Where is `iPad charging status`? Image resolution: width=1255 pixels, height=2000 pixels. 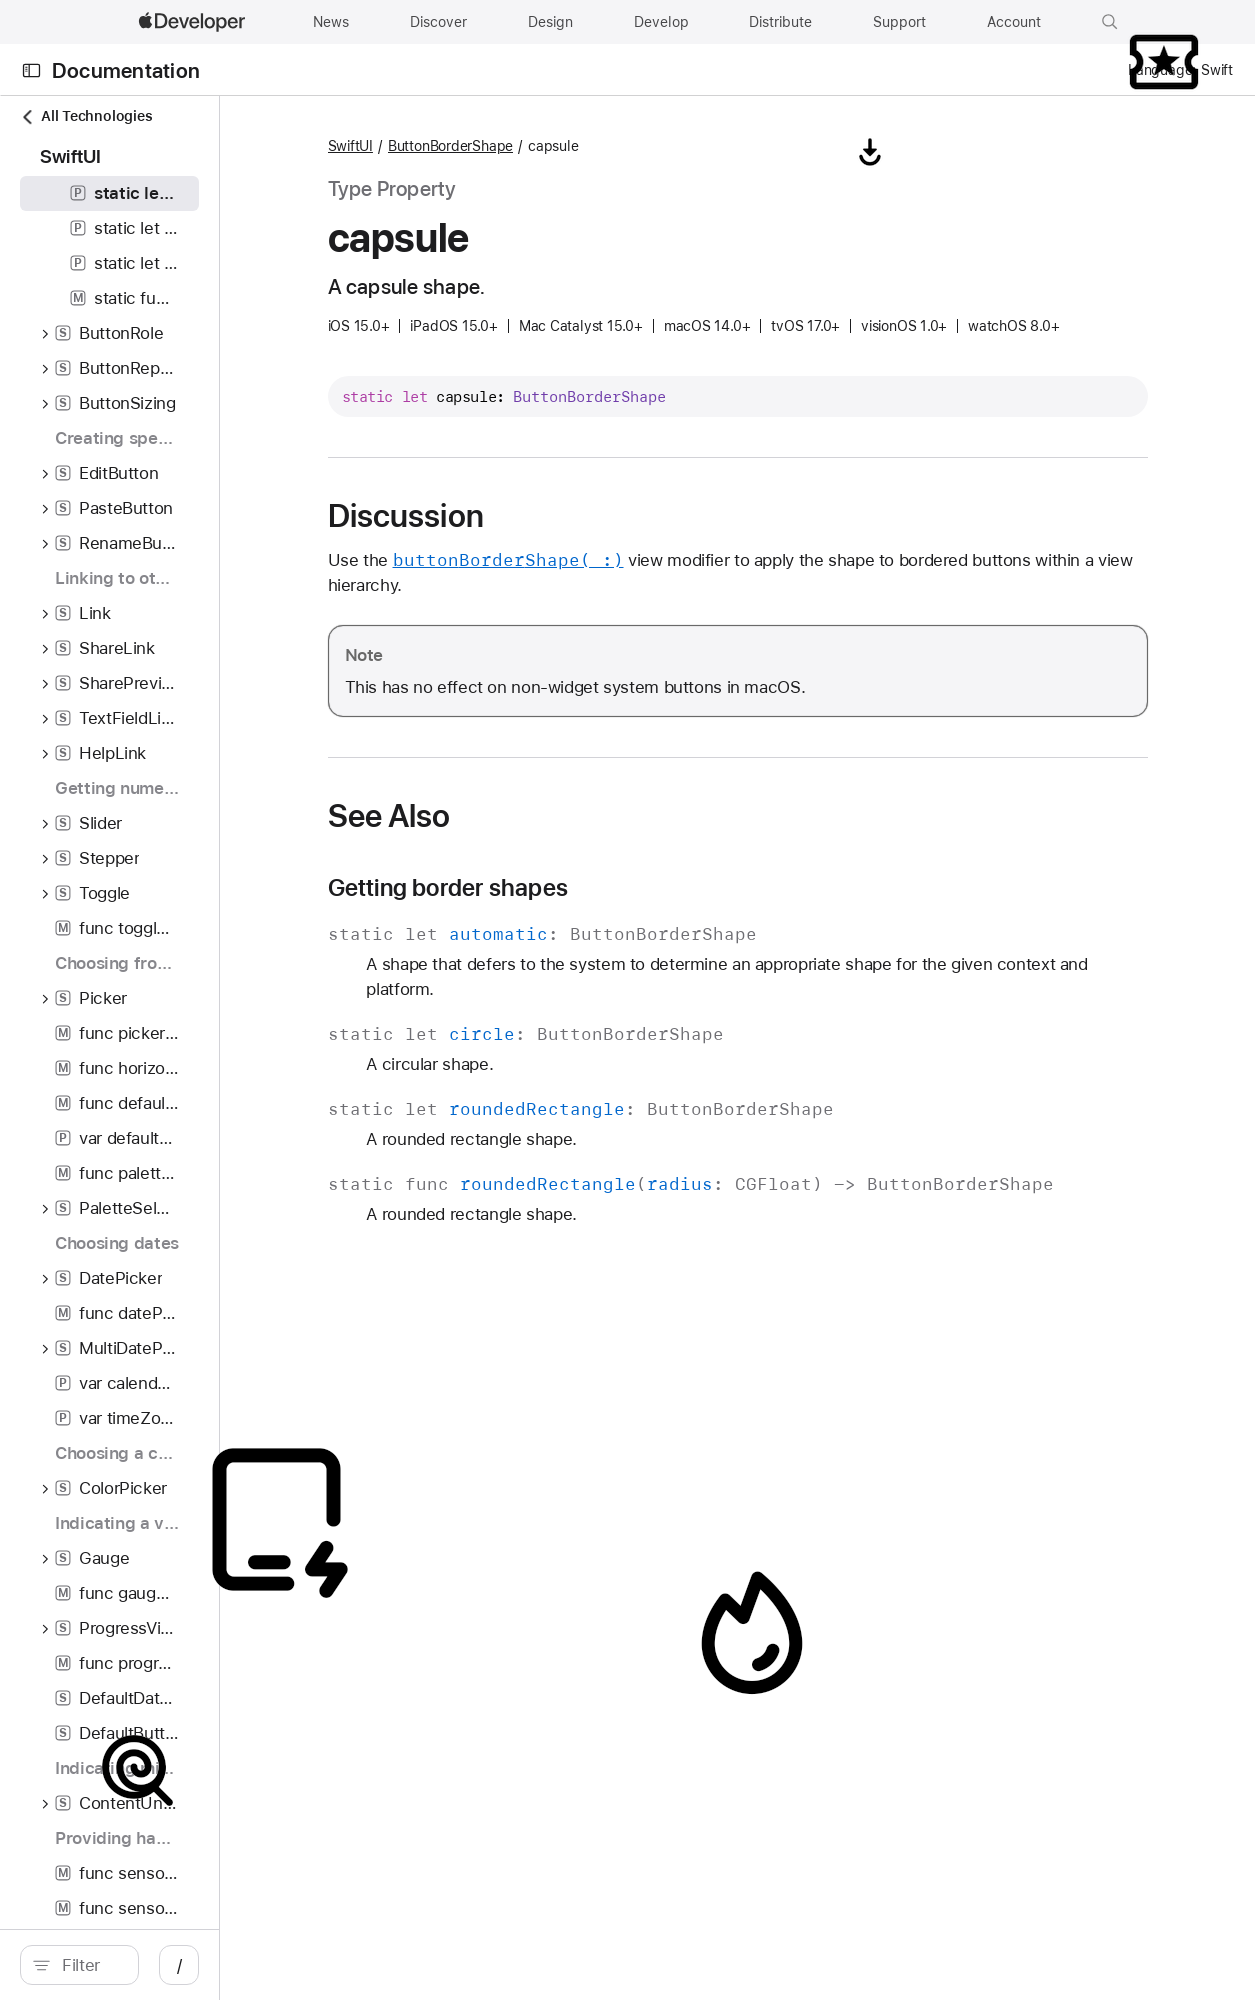 iPad charging status is located at coordinates (276, 1519).